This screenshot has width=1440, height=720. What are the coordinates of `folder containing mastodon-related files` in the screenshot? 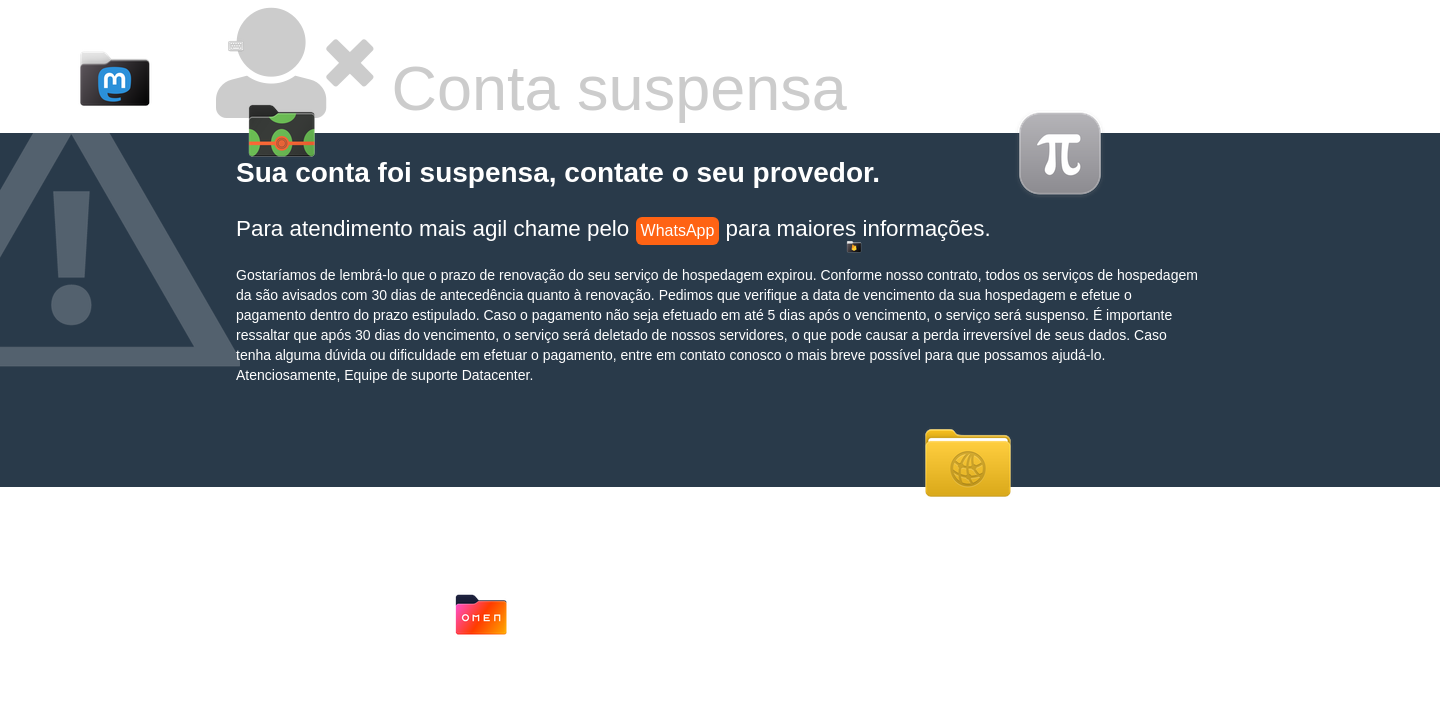 It's located at (114, 80).